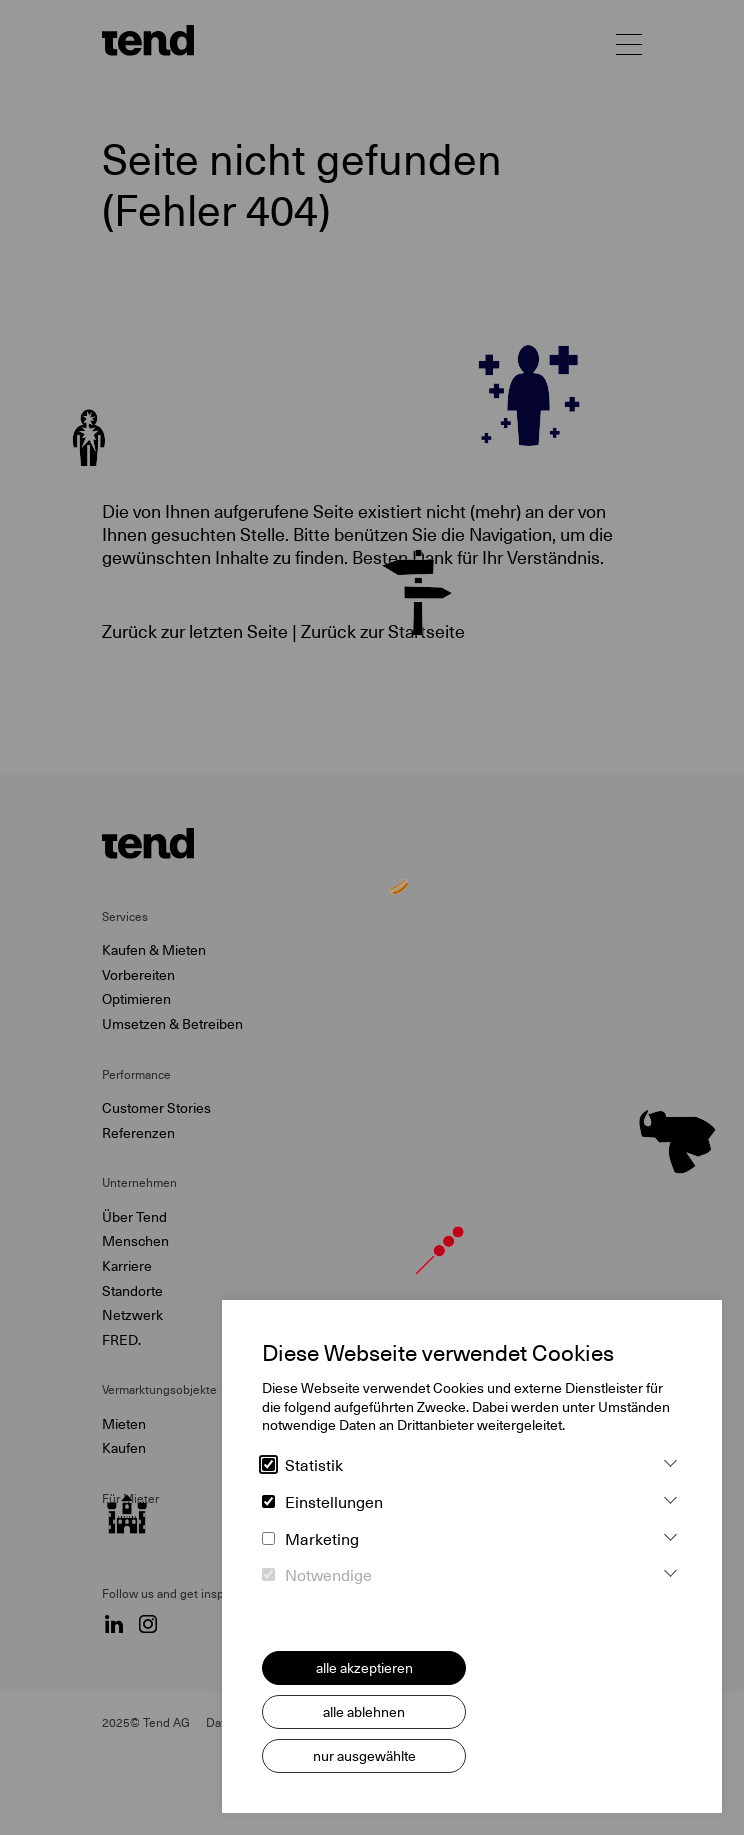 This screenshot has height=1835, width=744. I want to click on select venezuela as your country or region, so click(677, 1141).